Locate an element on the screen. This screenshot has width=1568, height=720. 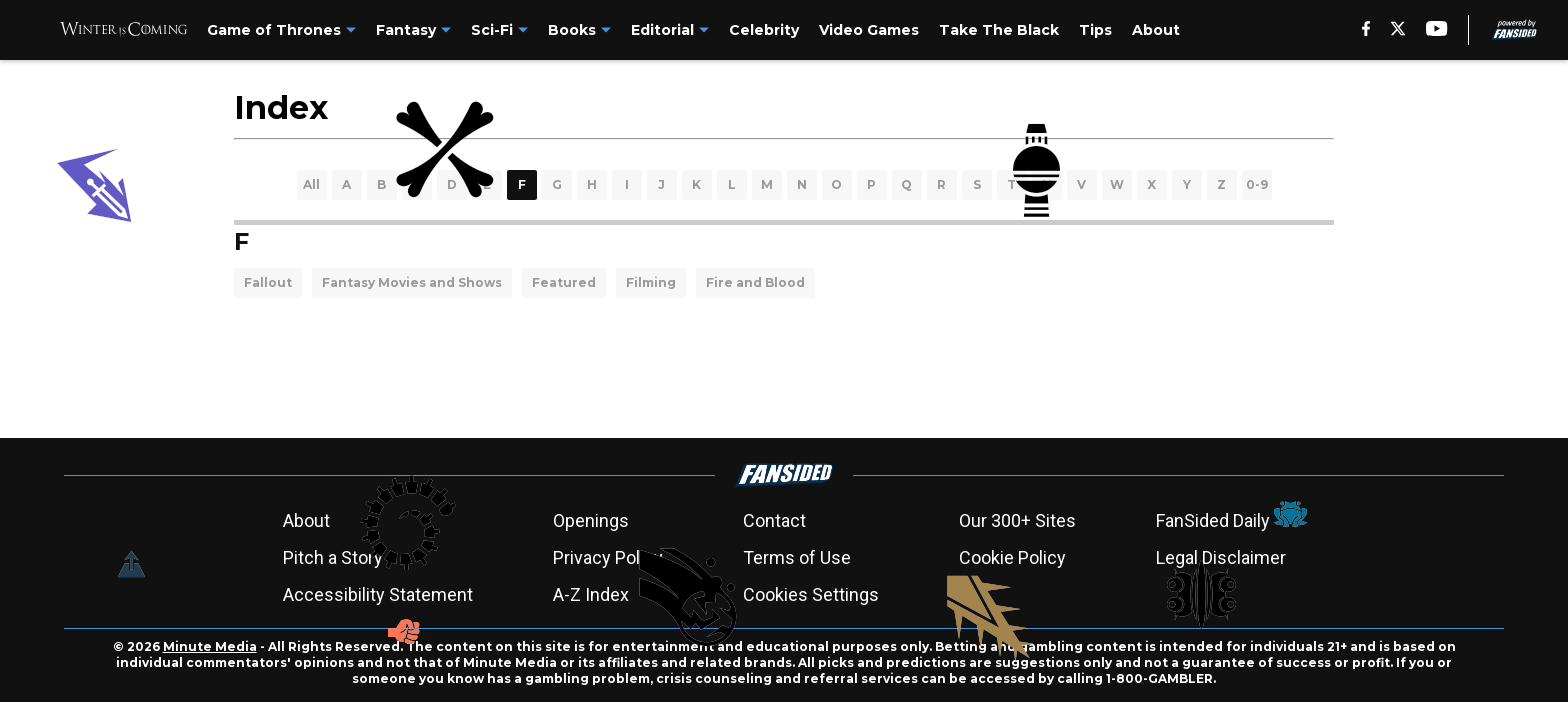
play a card from your hand is located at coordinates (131, 563).